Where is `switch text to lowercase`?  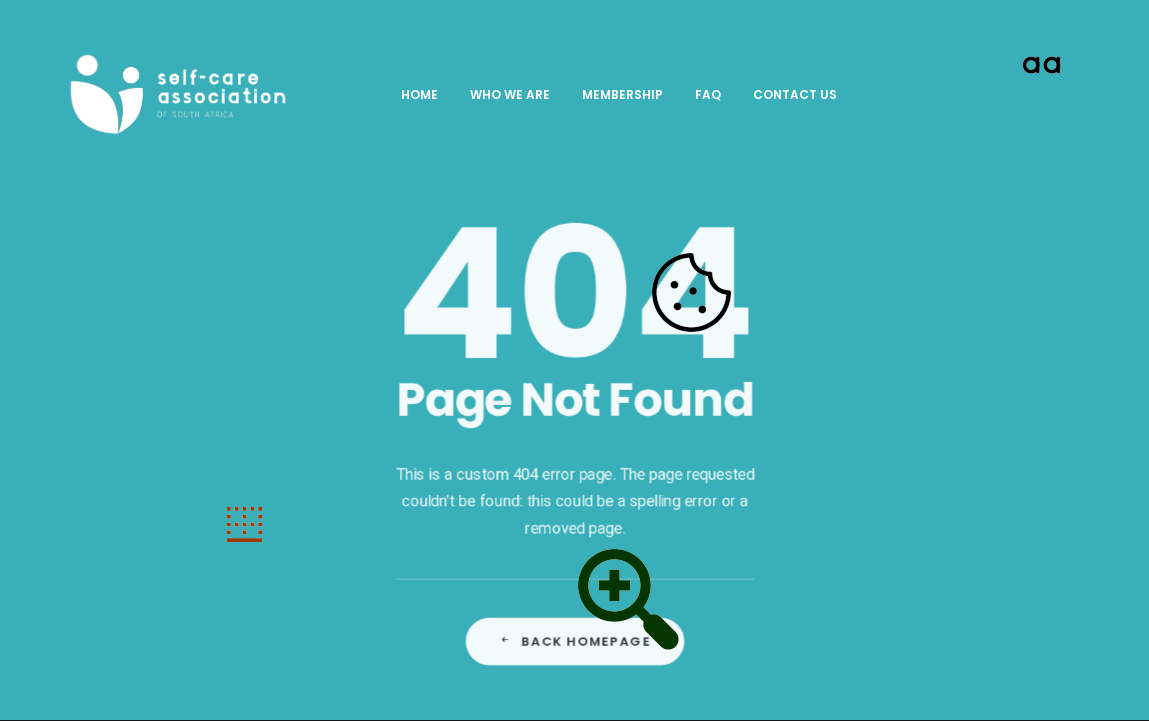
switch text to lowercase is located at coordinates (1041, 58).